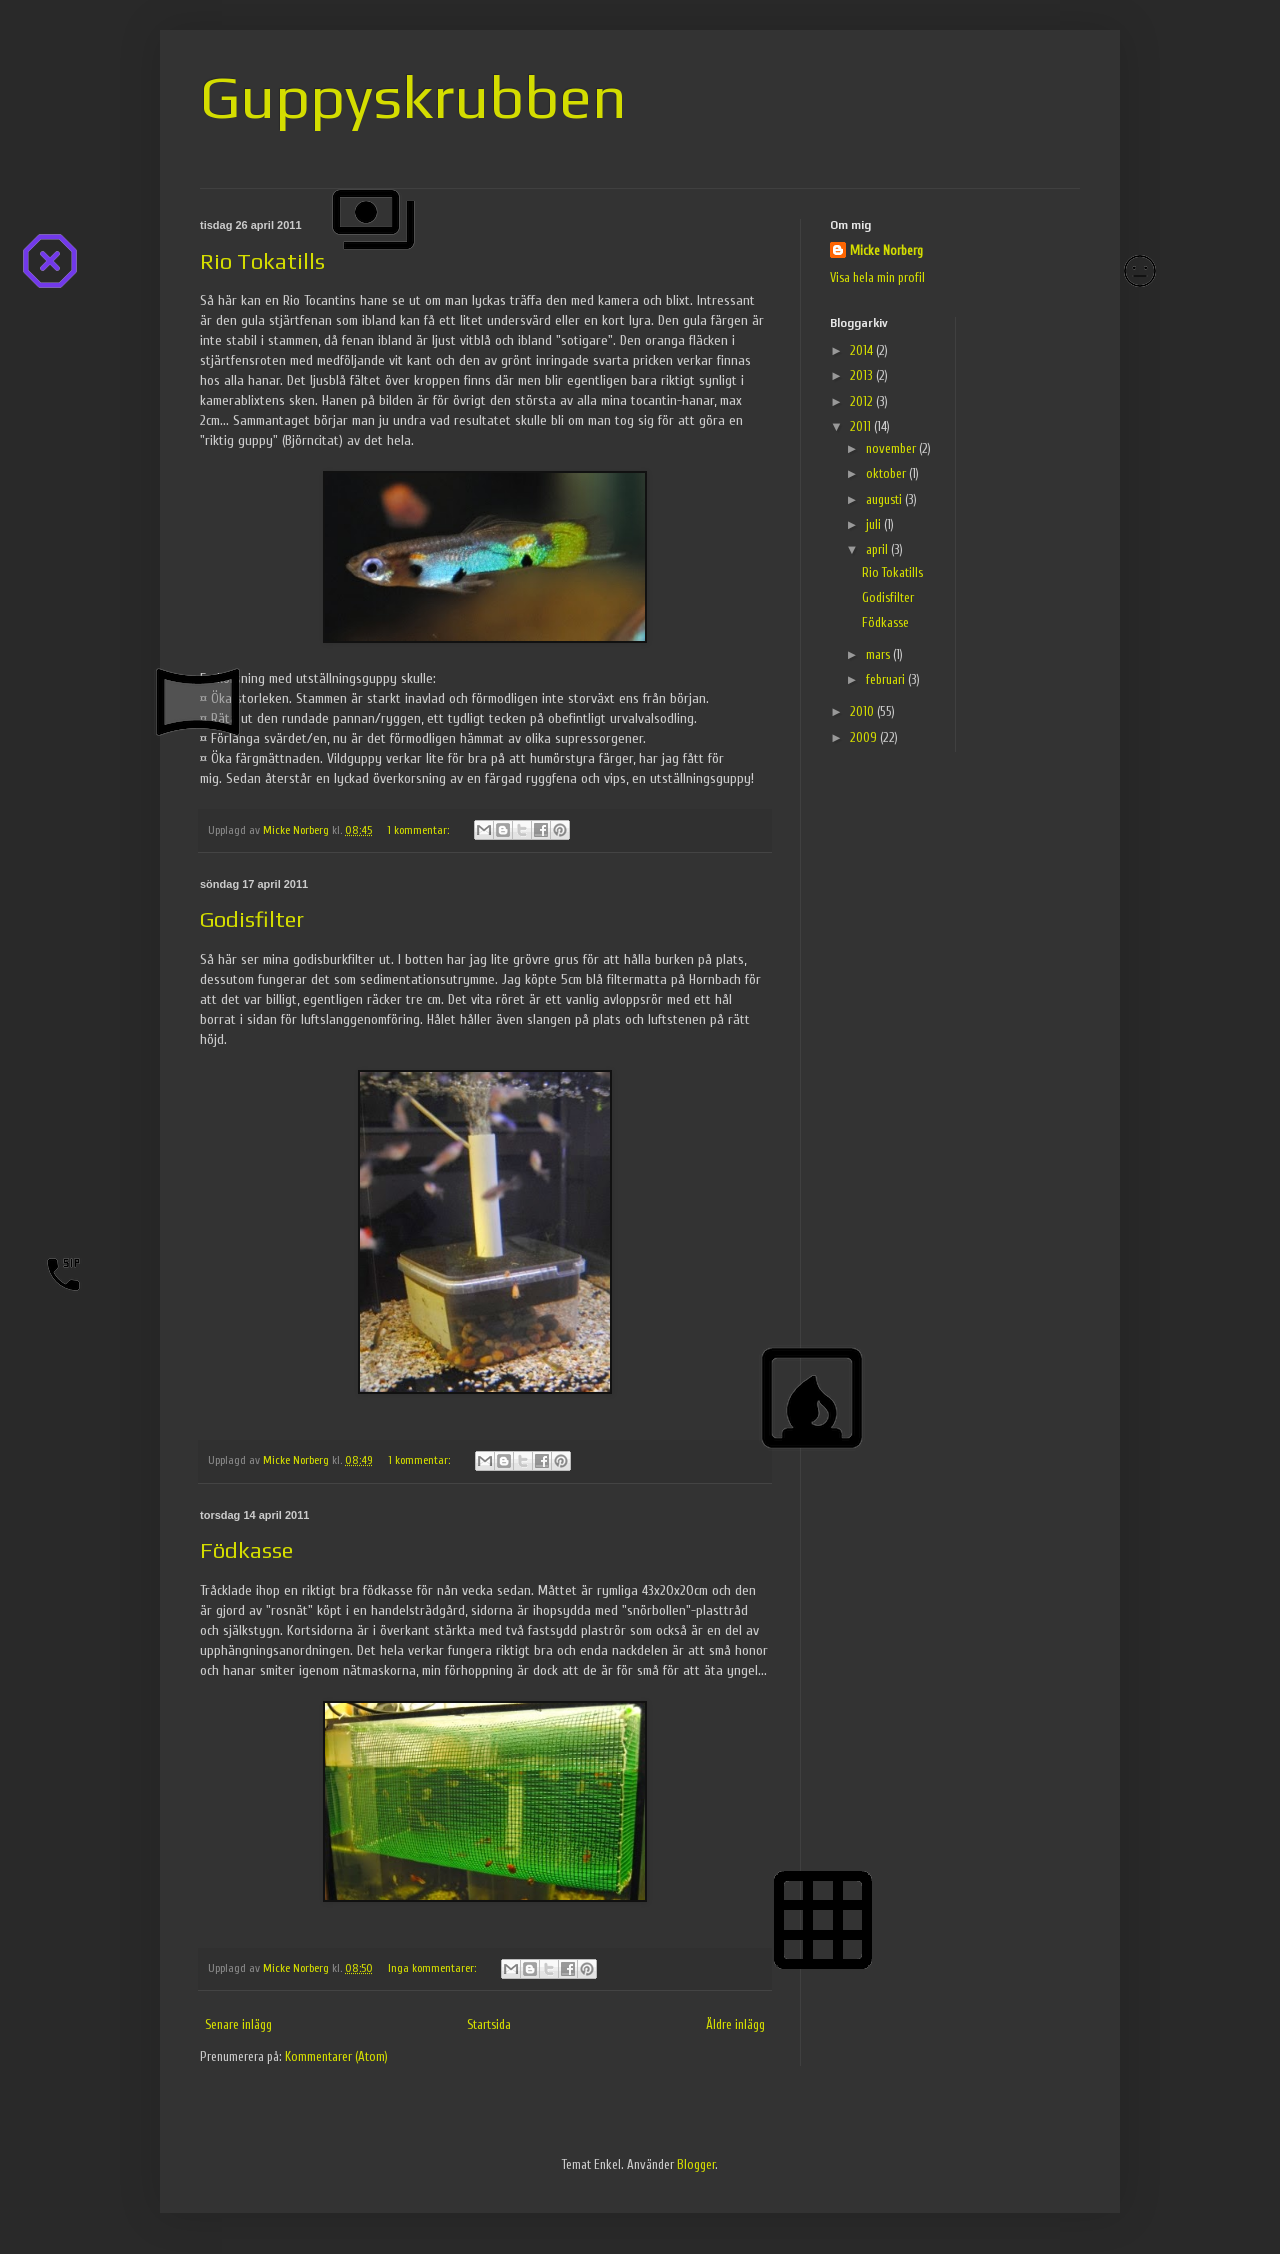 The width and height of the screenshot is (1280, 2254). Describe the element at coordinates (63, 1274) in the screenshot. I see `make a SIP (internet) phone call` at that location.